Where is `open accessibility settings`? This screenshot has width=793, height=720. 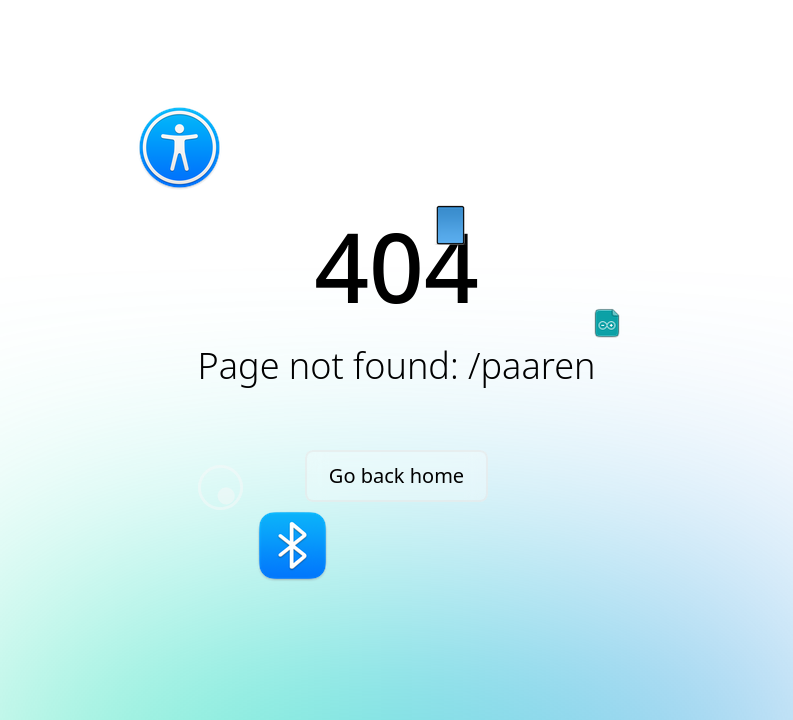
open accessibility settings is located at coordinates (179, 147).